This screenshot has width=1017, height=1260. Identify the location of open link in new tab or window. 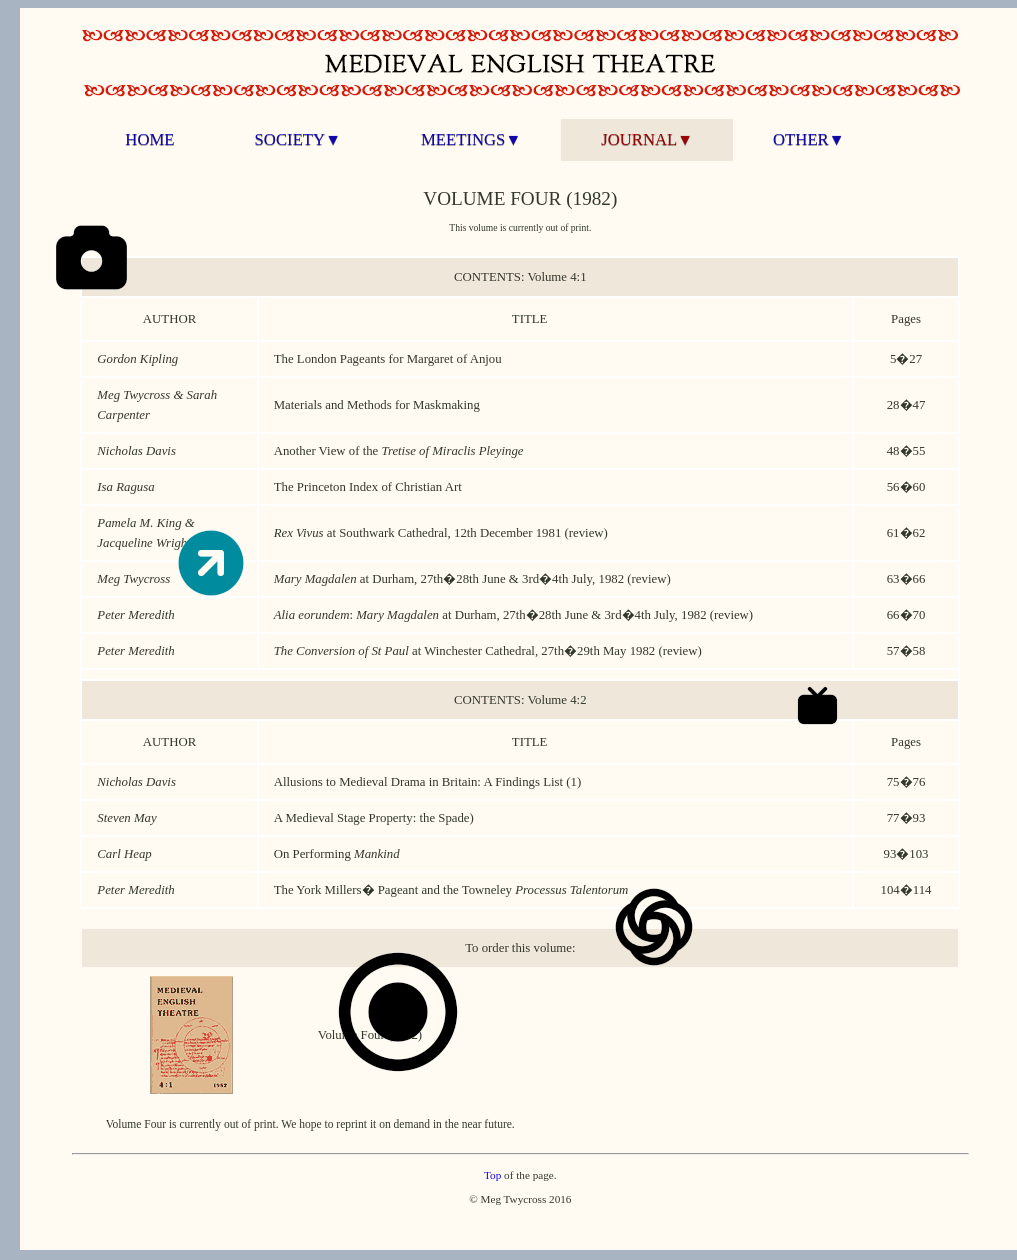
(211, 563).